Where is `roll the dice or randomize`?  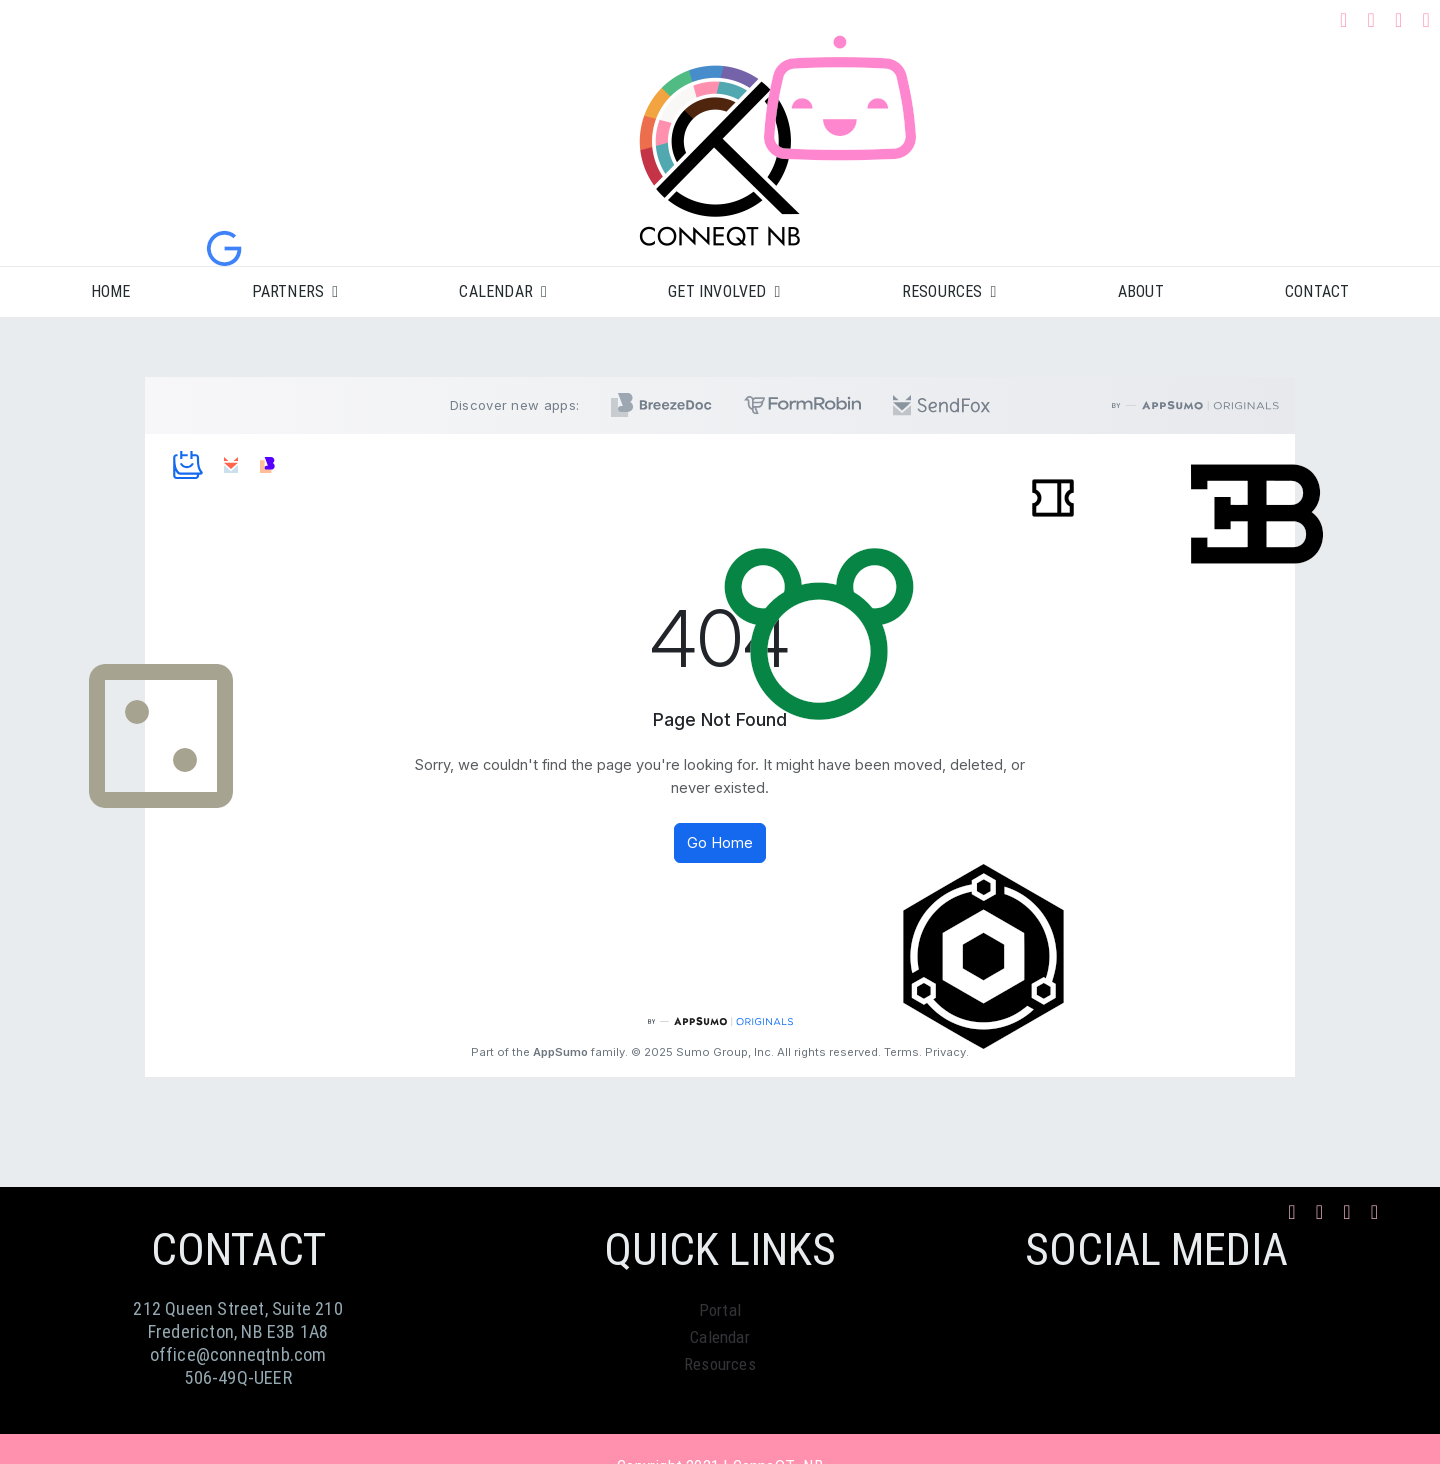 roll the dice or randomize is located at coordinates (161, 736).